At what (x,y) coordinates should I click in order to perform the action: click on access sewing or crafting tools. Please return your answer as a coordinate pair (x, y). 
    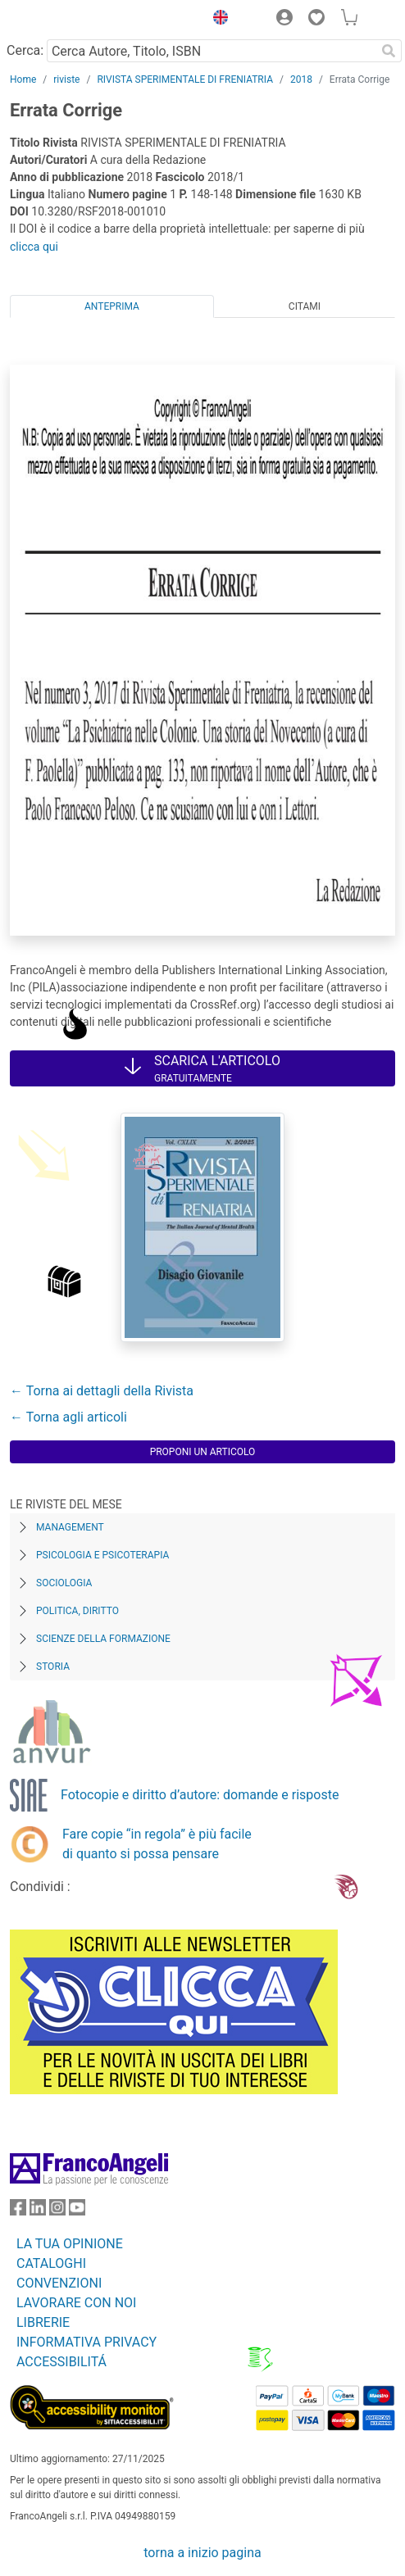
    Looking at the image, I should click on (260, 2358).